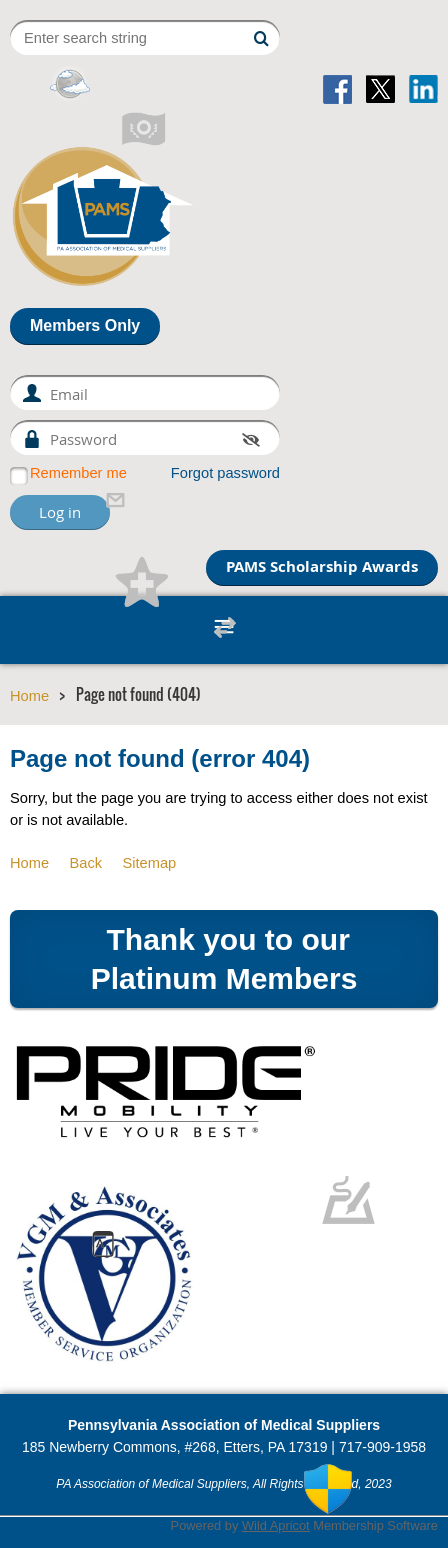 The image size is (448, 1548). What do you see at coordinates (142, 584) in the screenshot?
I see `add to favorites` at bounding box center [142, 584].